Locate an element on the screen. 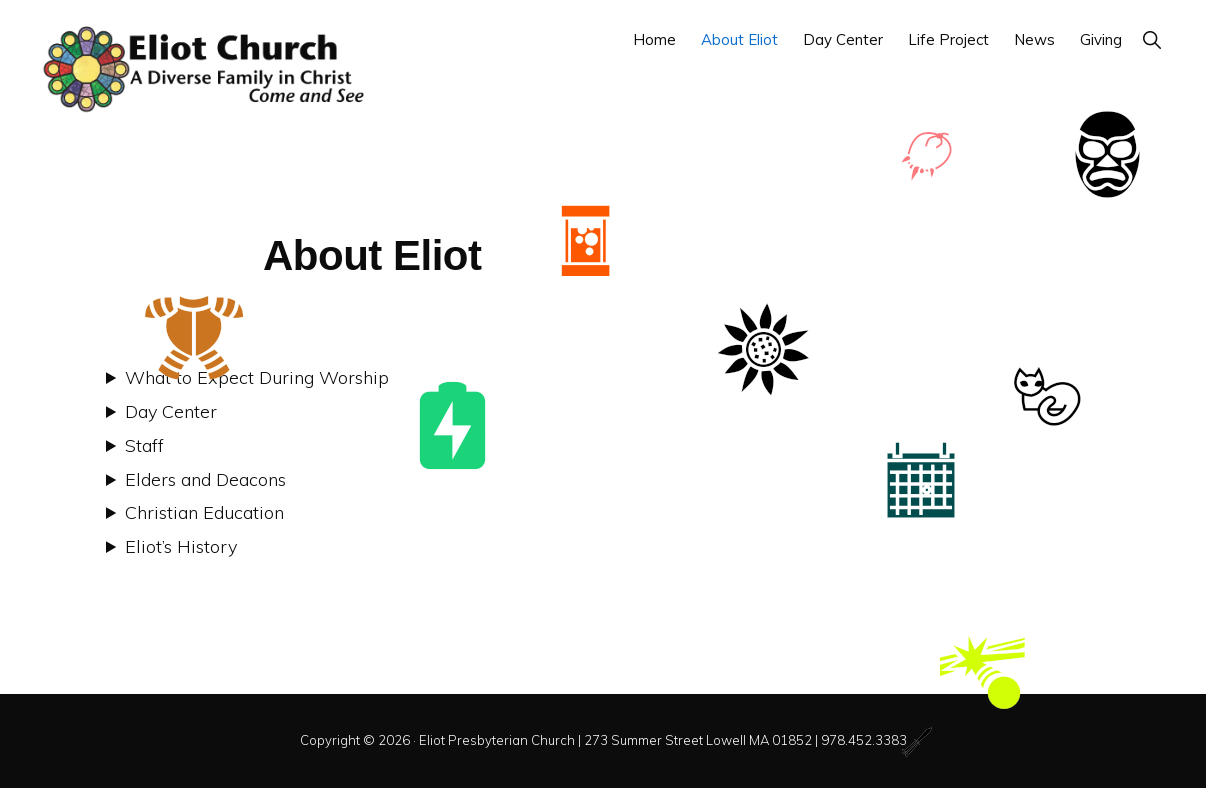 This screenshot has height=788, width=1206. view chemical storage or tank status is located at coordinates (585, 241).